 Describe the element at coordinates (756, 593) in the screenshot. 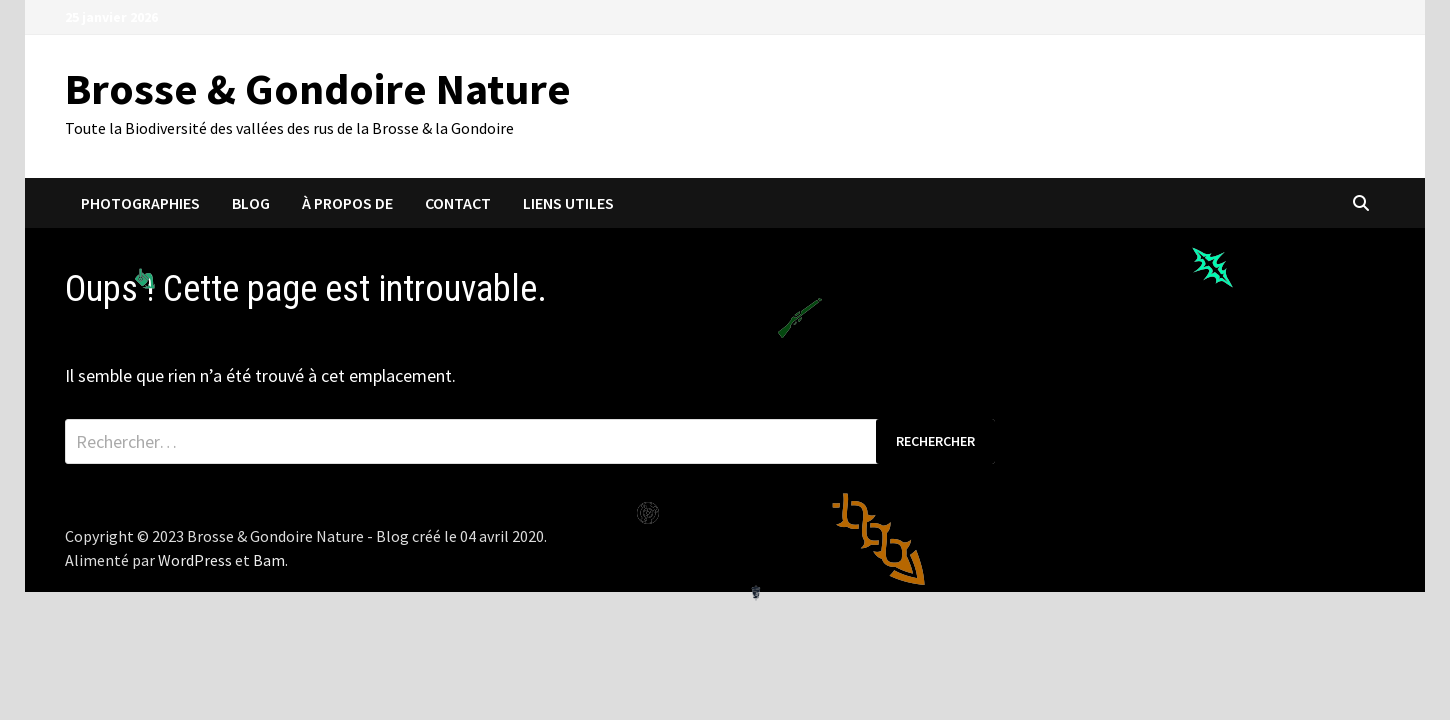

I see `browse kebab or street food options` at that location.